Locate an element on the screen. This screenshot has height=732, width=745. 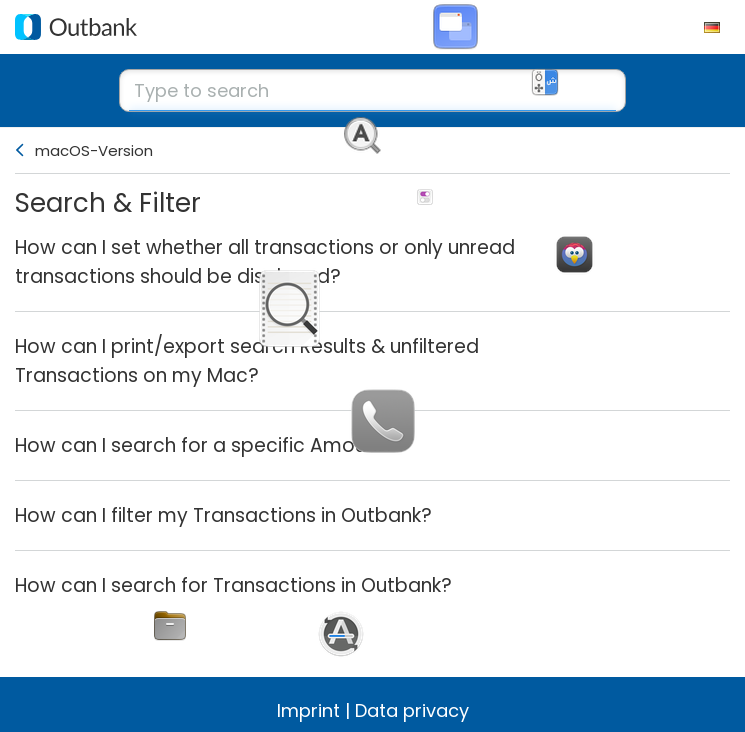
open the phone app to make a call is located at coordinates (383, 421).